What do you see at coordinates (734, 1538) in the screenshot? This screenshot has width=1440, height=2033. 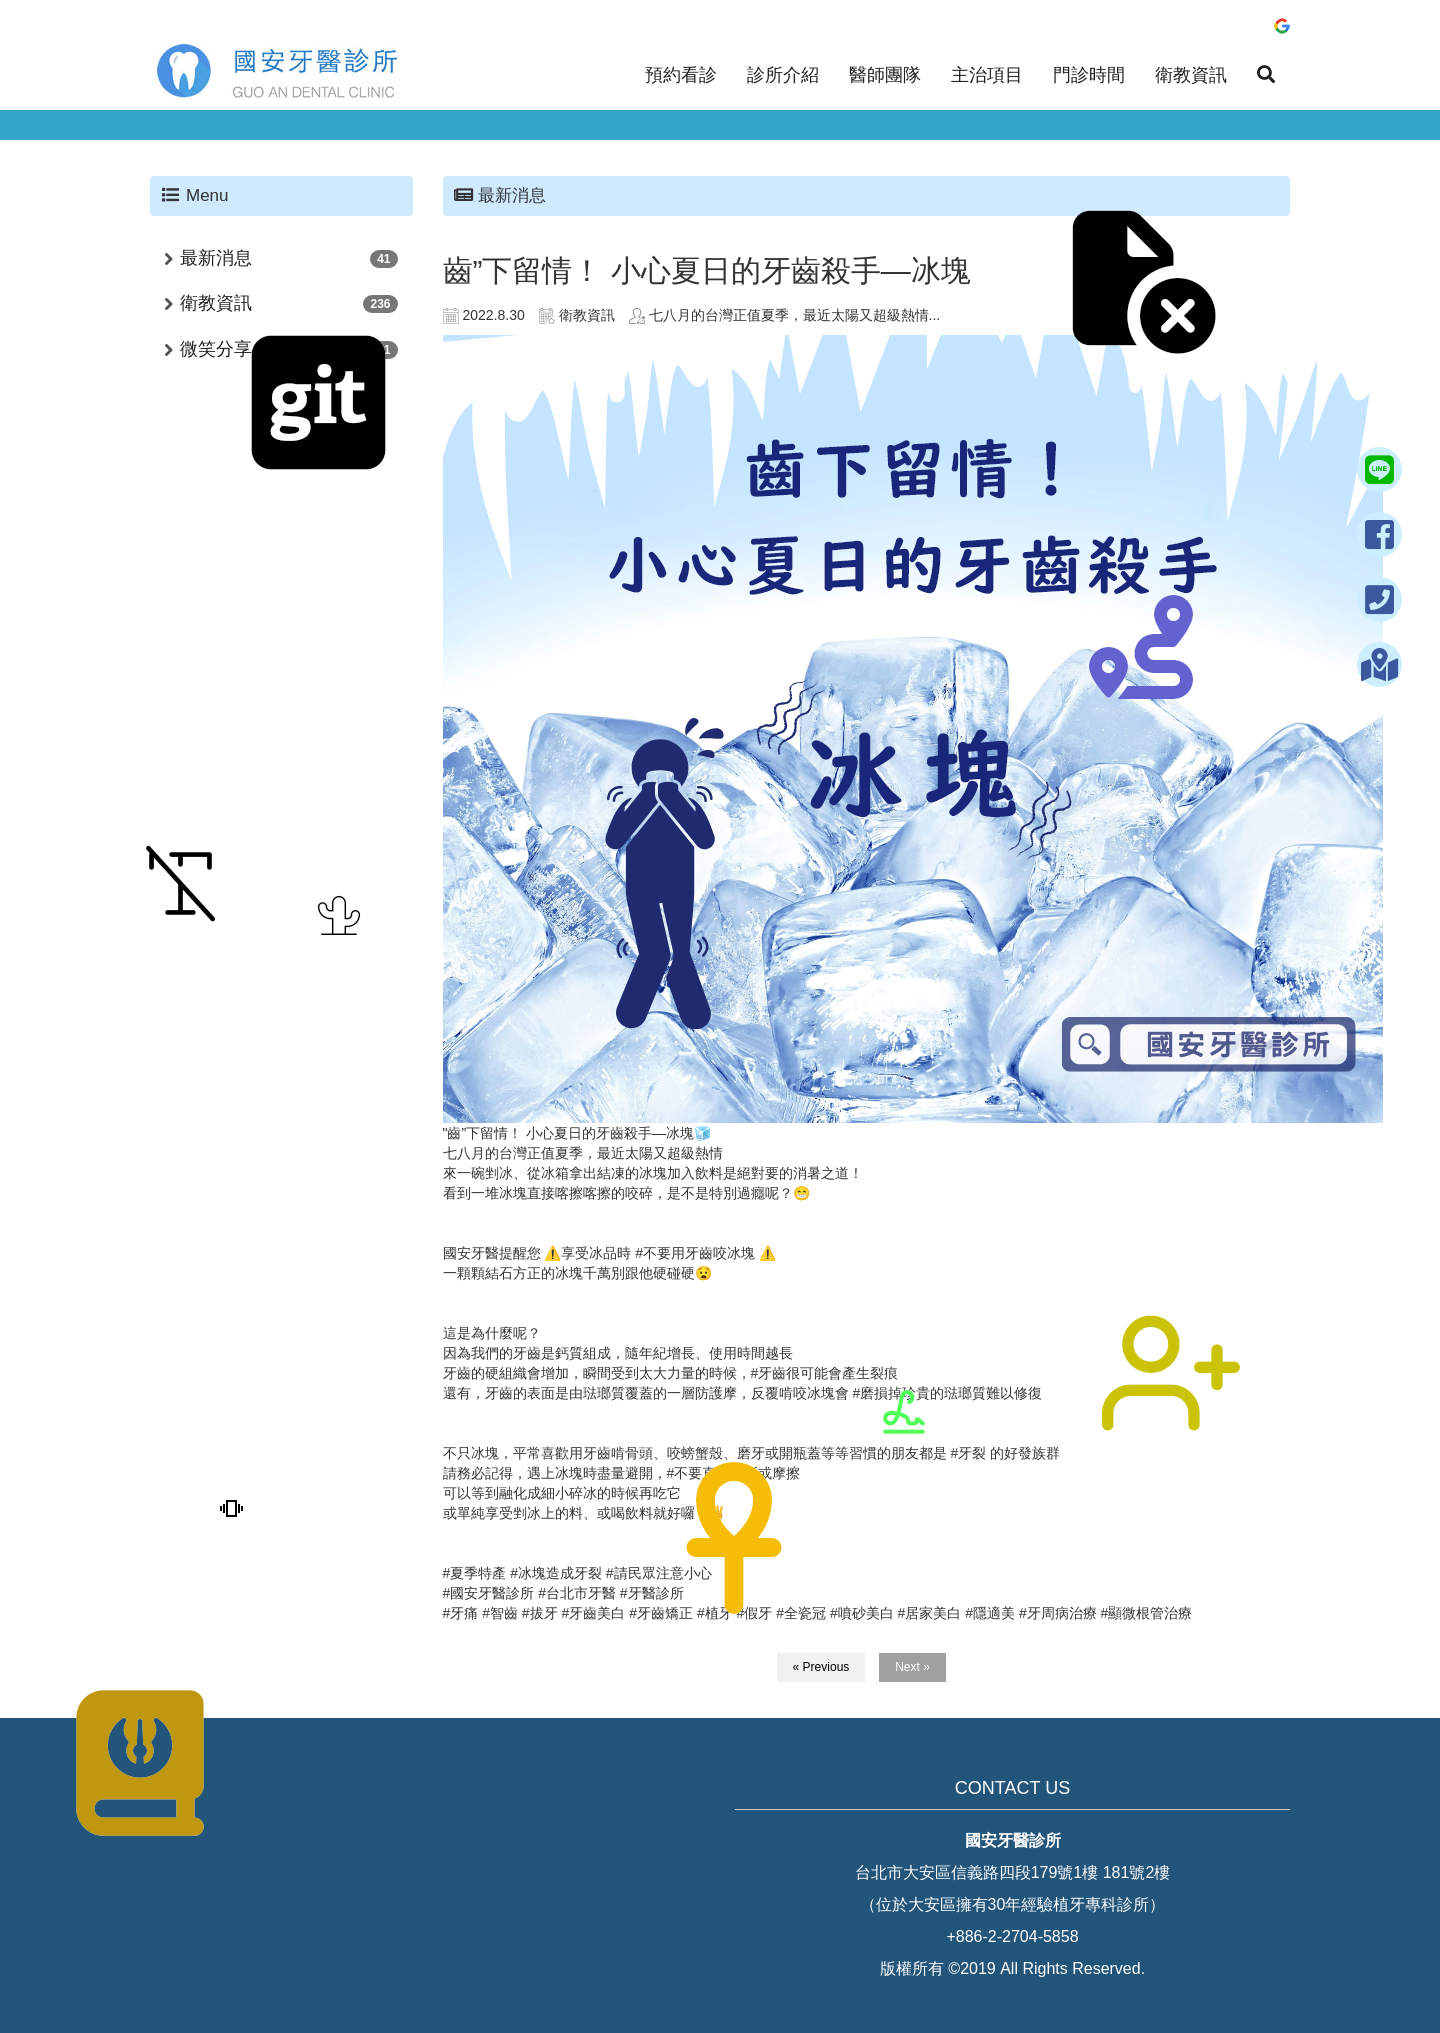 I see `indicates egyptian or ancient history content` at bounding box center [734, 1538].